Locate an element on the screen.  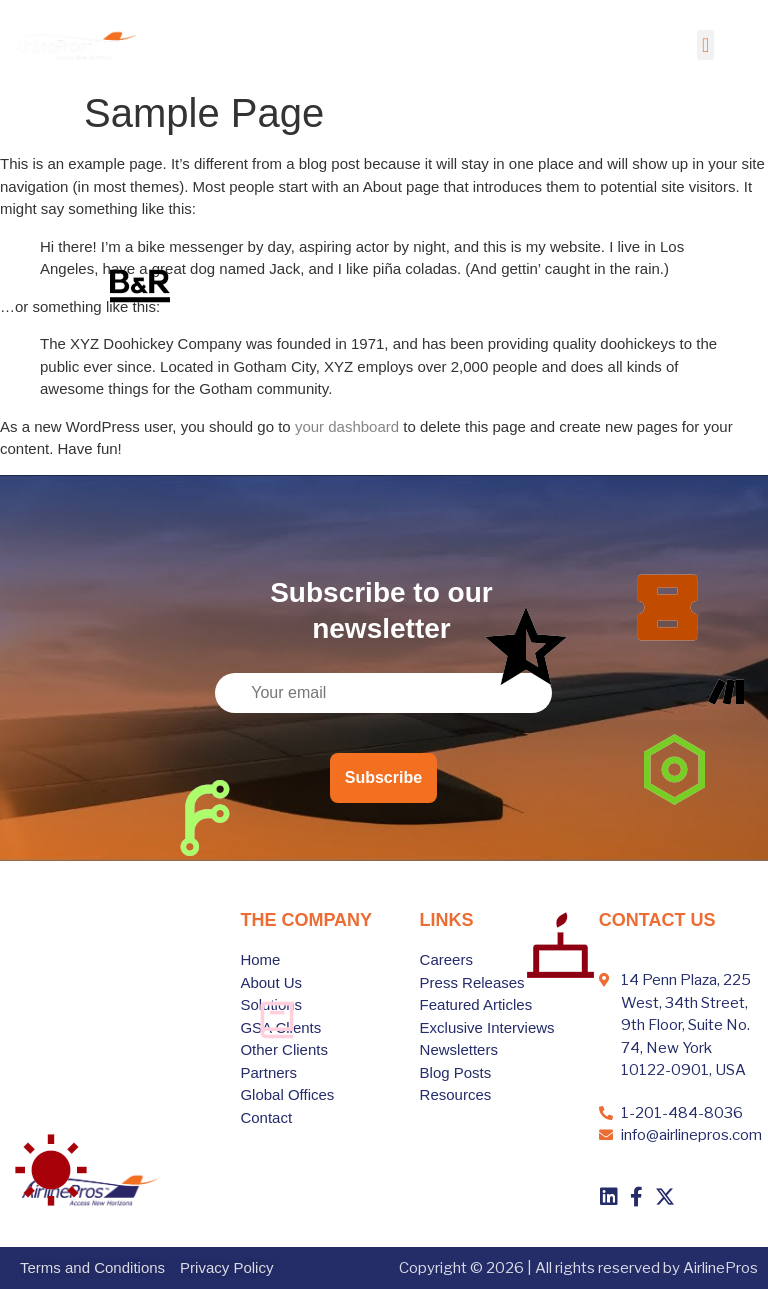
Make automation platform logo is located at coordinates (726, 692).